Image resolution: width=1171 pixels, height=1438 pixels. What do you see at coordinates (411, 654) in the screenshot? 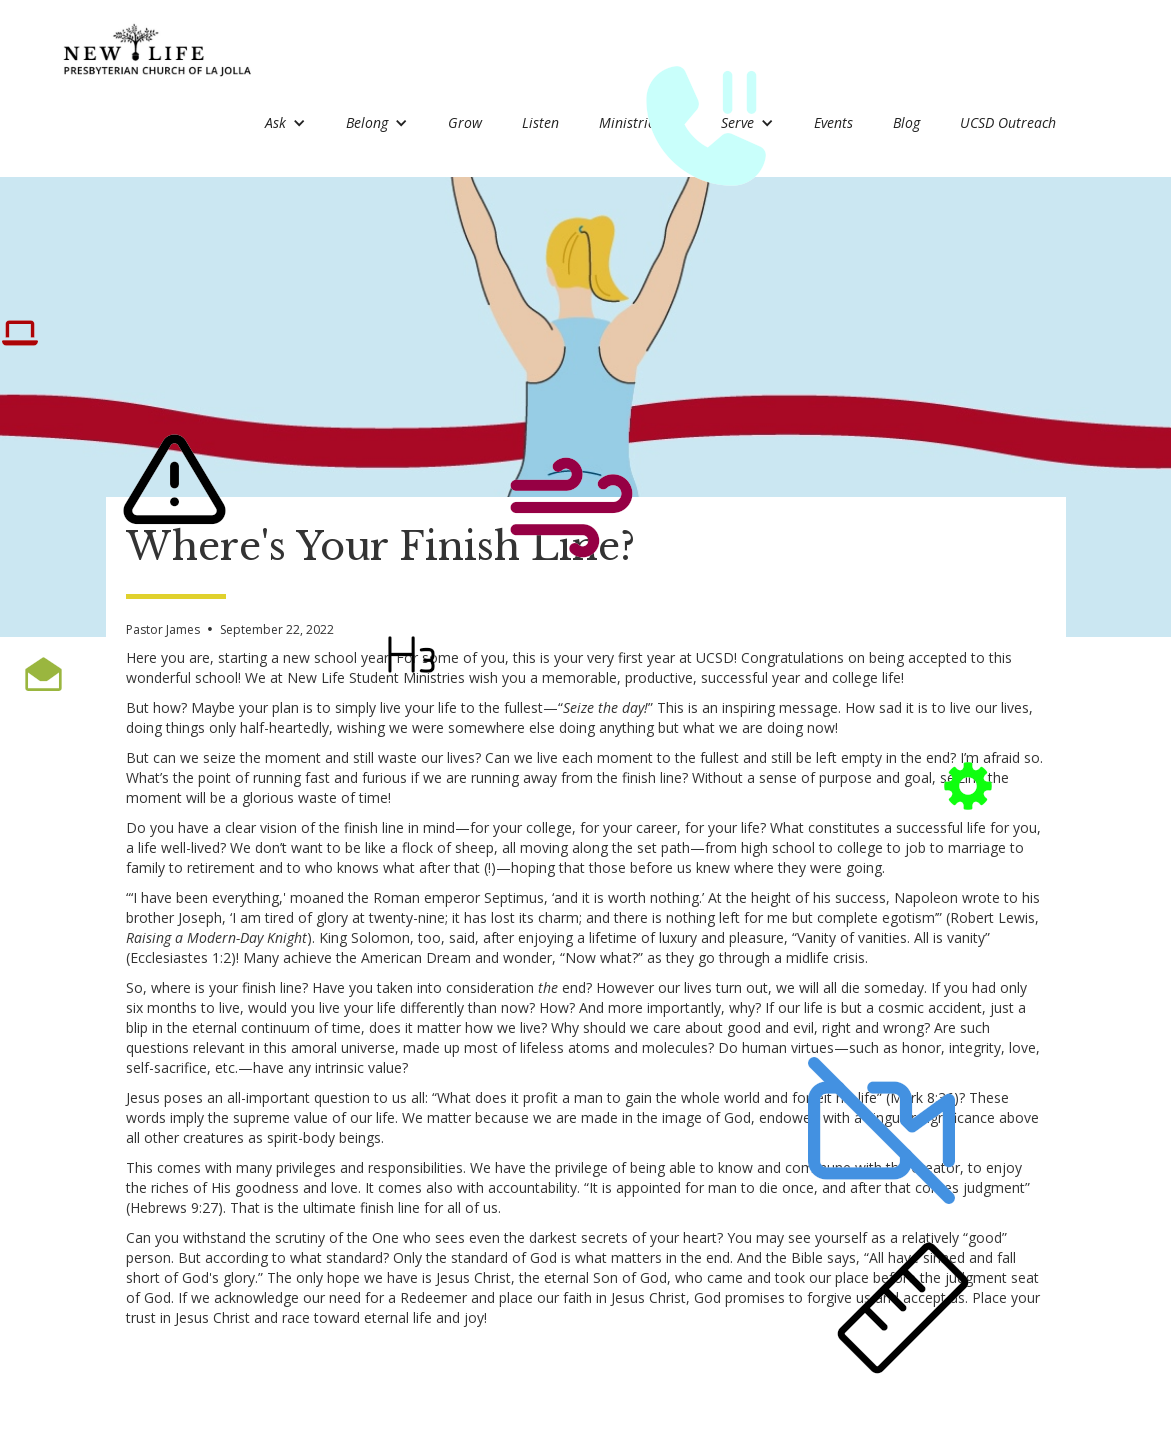
I see `format text as heading level 3` at bounding box center [411, 654].